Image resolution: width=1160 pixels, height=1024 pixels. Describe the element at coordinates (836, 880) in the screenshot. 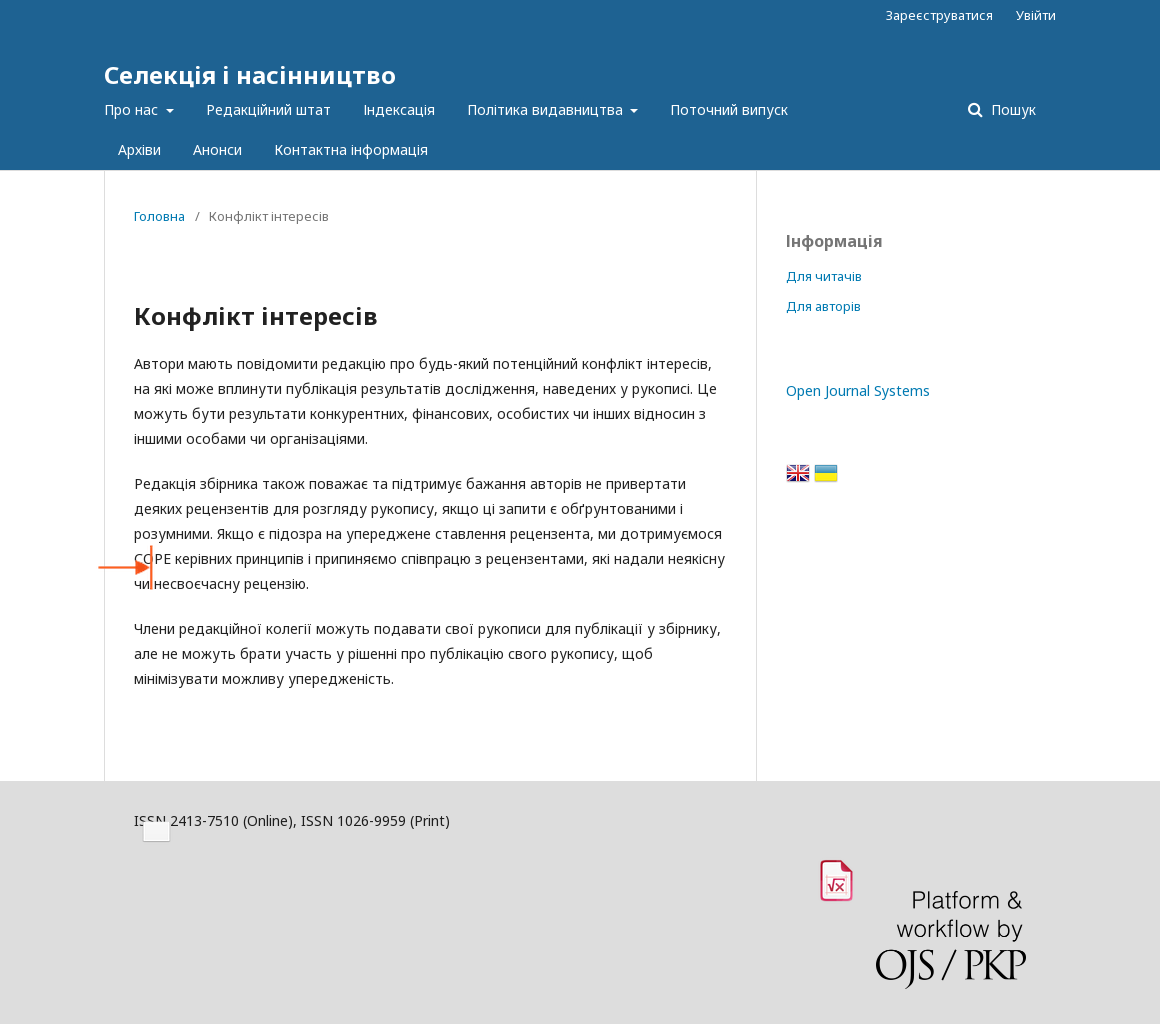

I see `a libreoffice math formula document file` at that location.